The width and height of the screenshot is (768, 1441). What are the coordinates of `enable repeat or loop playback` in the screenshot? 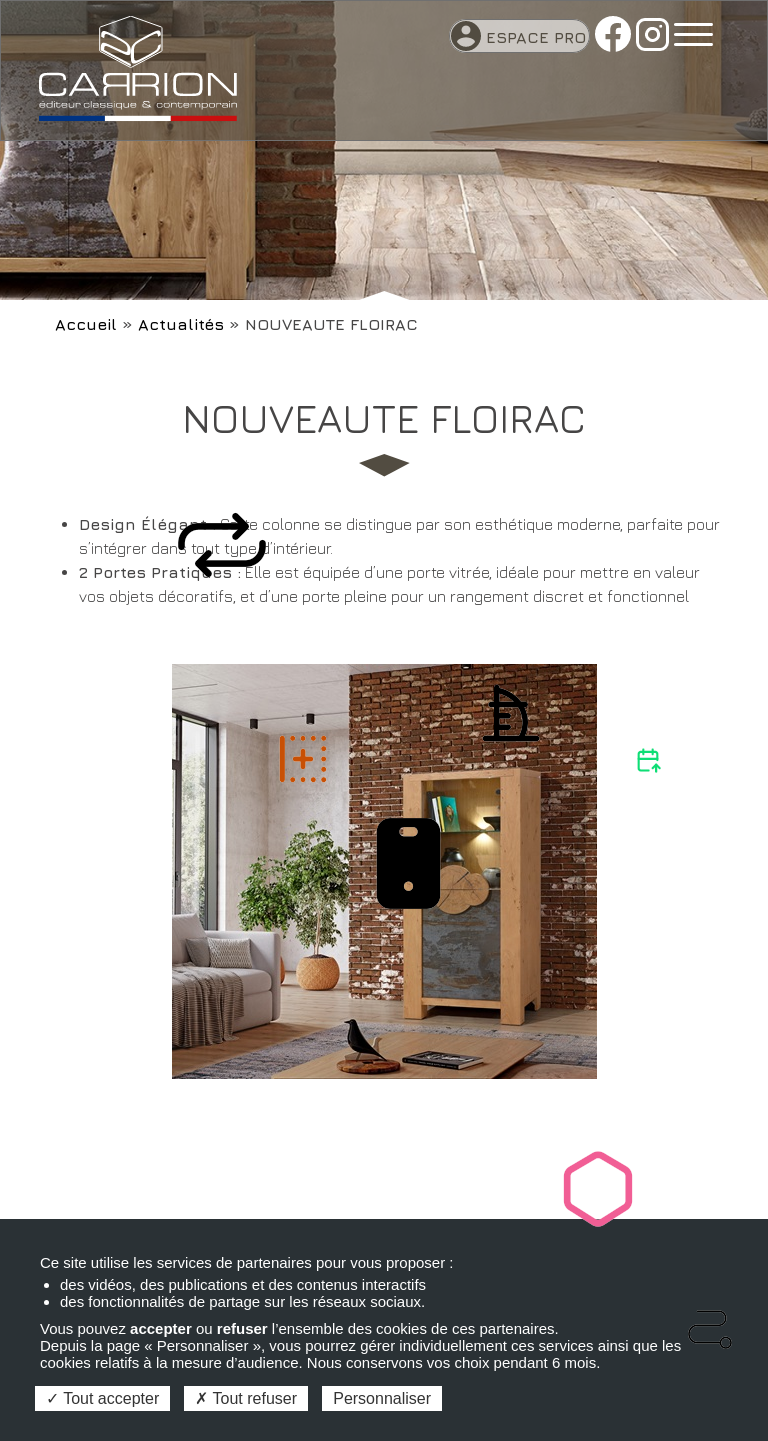 It's located at (222, 545).